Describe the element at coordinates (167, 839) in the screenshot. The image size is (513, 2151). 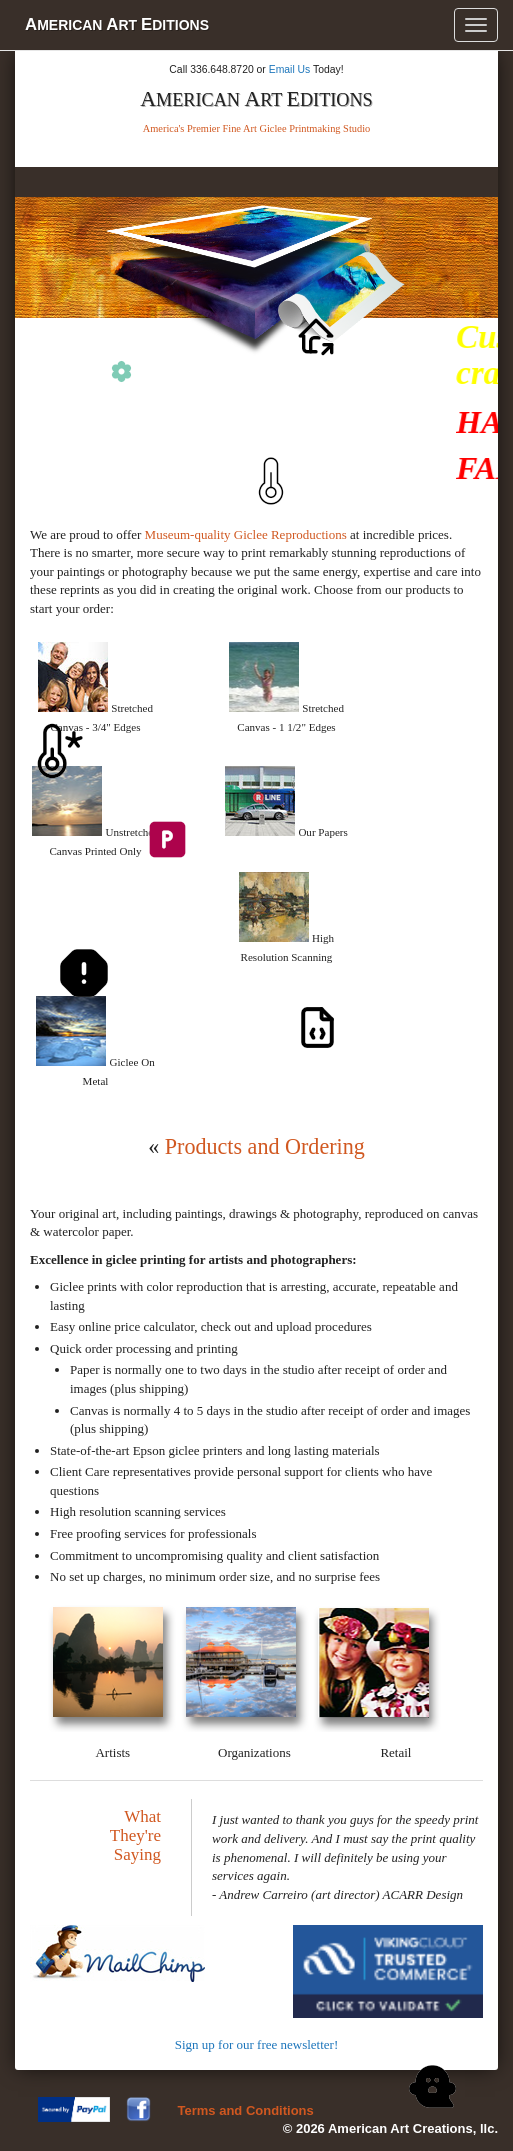
I see `parking location or availability` at that location.